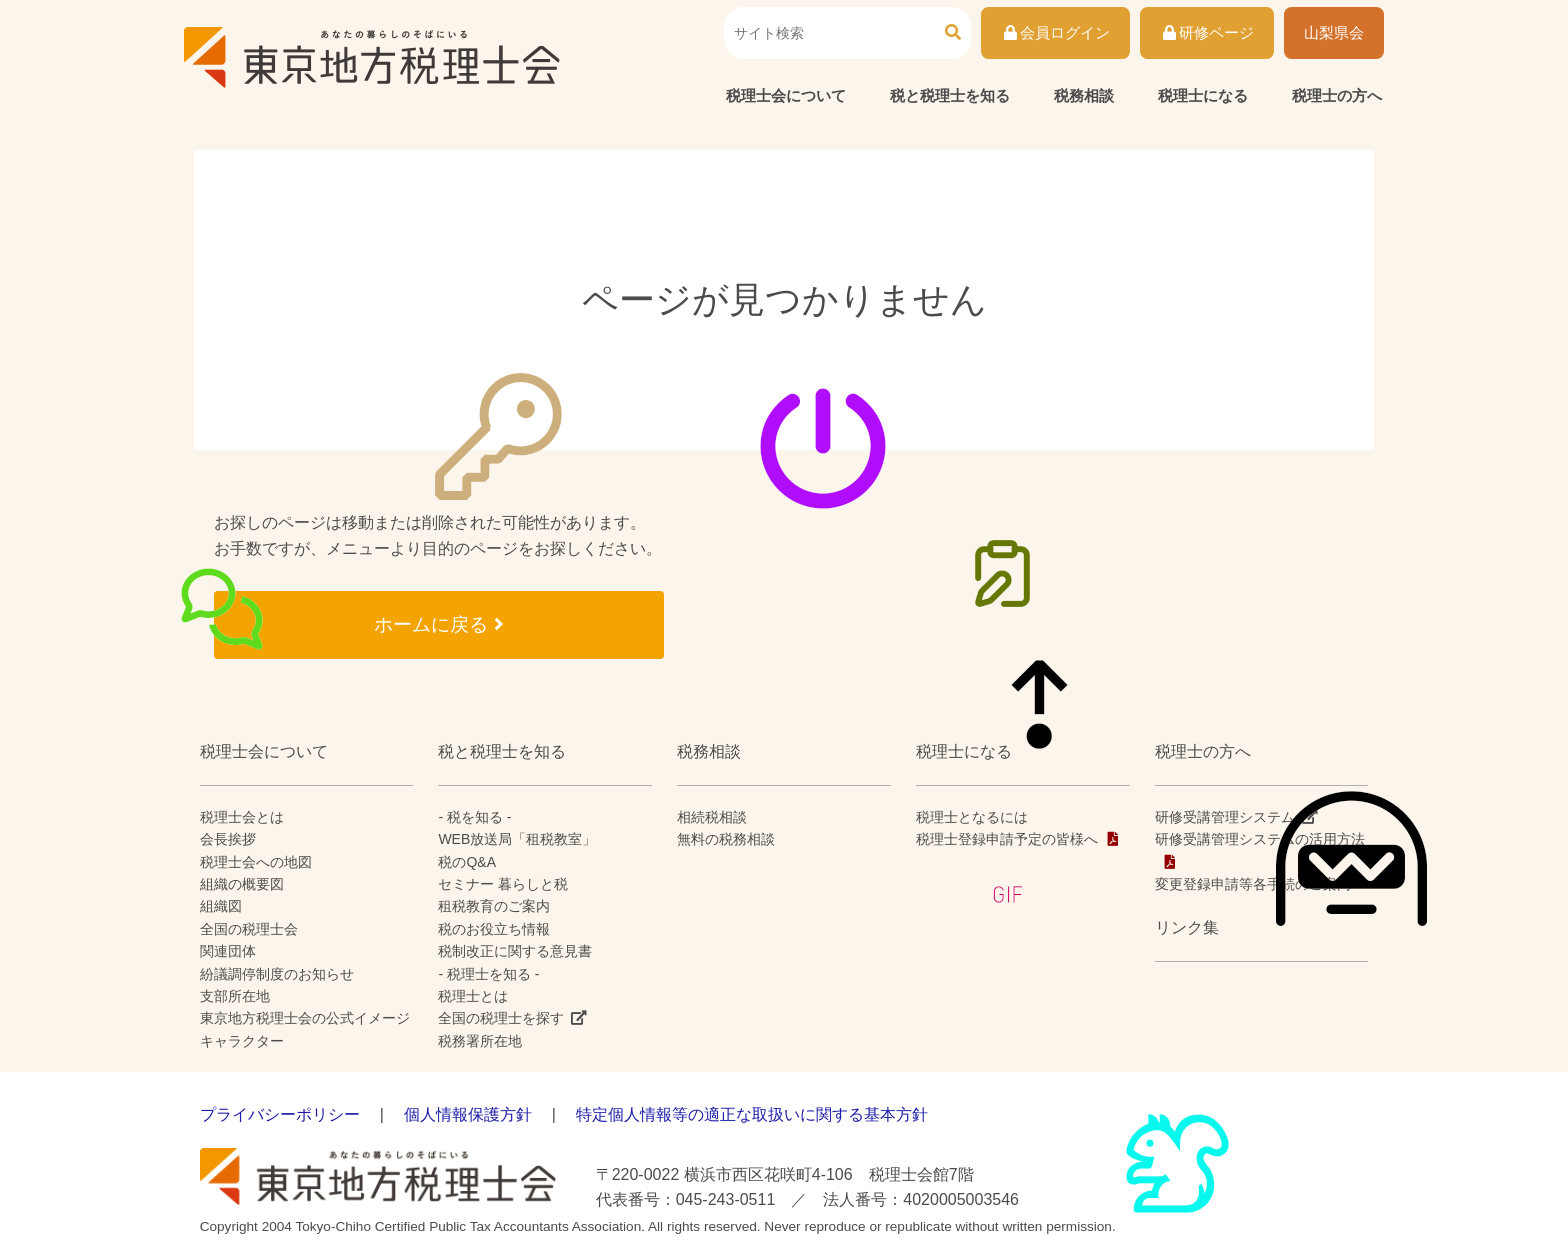  What do you see at coordinates (1007, 894) in the screenshot?
I see `insert a gif into your message` at bounding box center [1007, 894].